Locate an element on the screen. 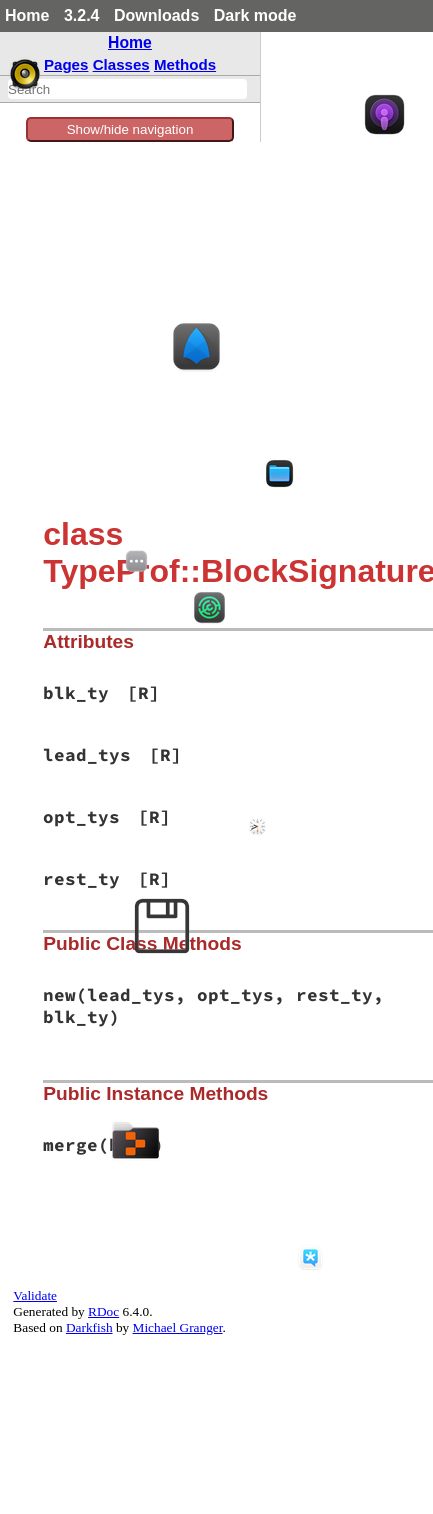 This screenshot has height=1514, width=433. save file to disk is located at coordinates (162, 926).